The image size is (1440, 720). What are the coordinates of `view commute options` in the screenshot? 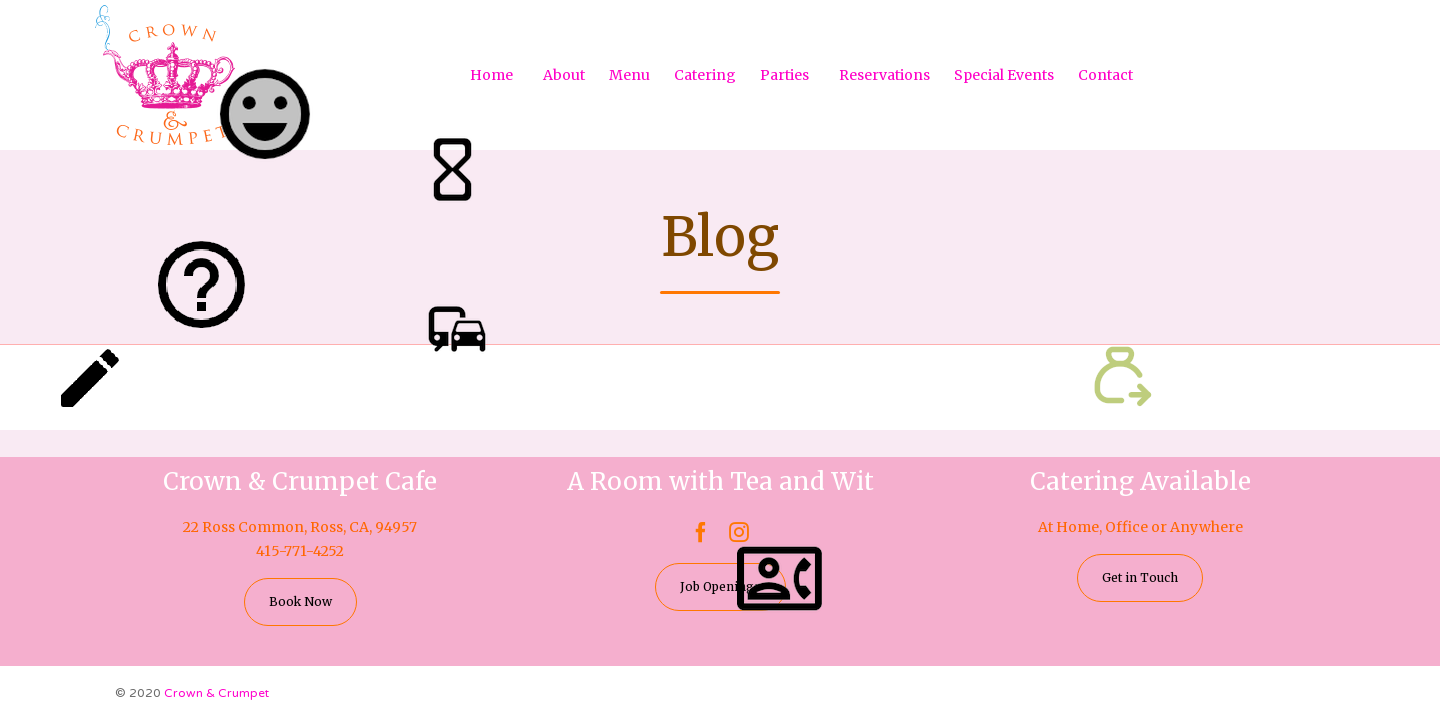 It's located at (457, 329).